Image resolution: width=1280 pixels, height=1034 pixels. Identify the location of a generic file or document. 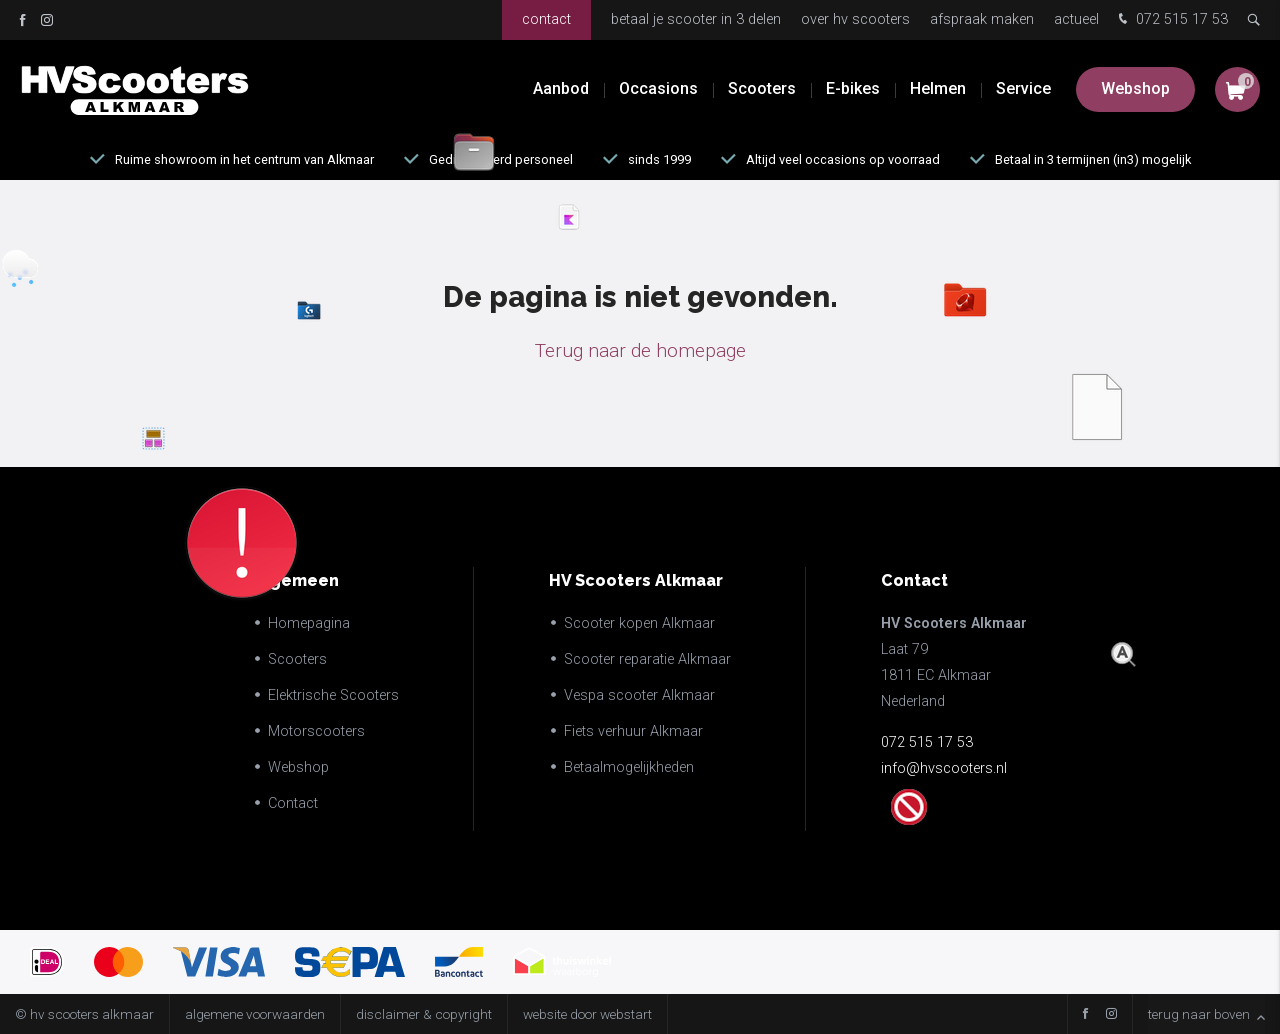
(1097, 407).